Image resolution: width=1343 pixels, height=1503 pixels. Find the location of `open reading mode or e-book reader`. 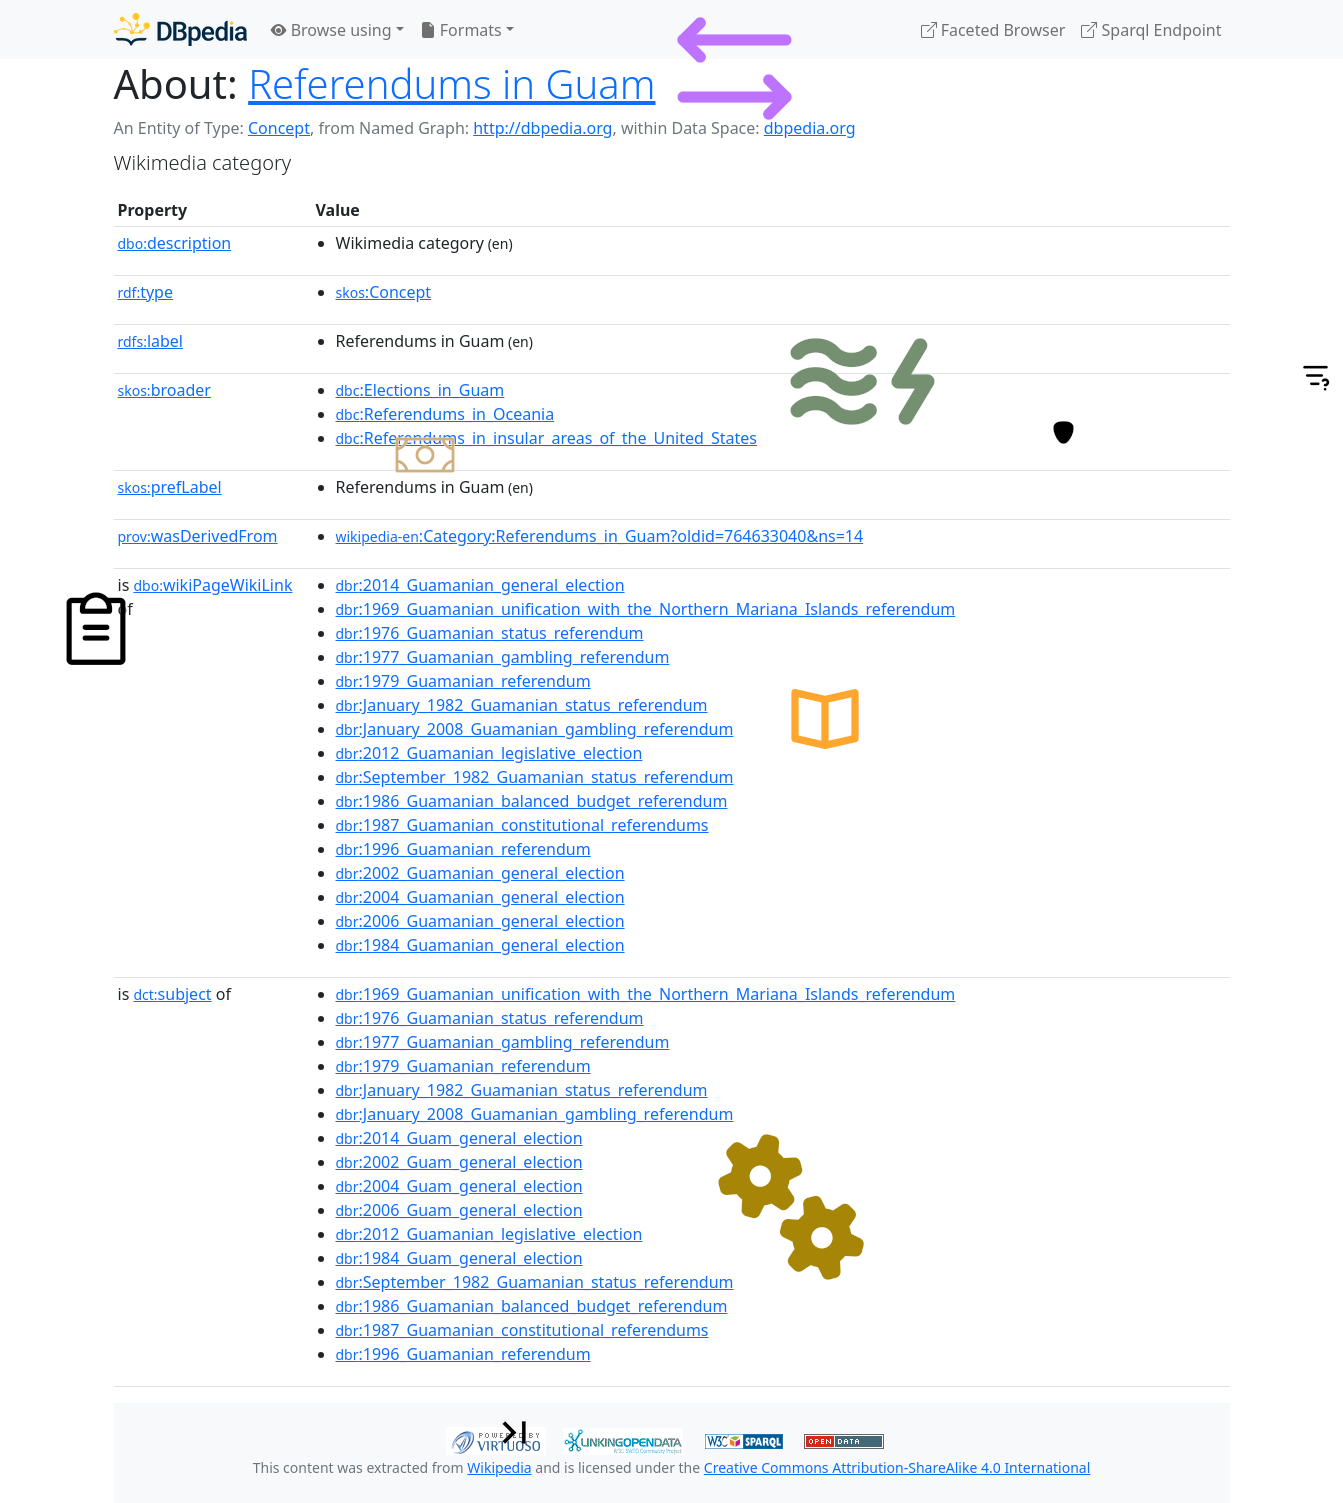

open reading mode or e-book reader is located at coordinates (825, 719).